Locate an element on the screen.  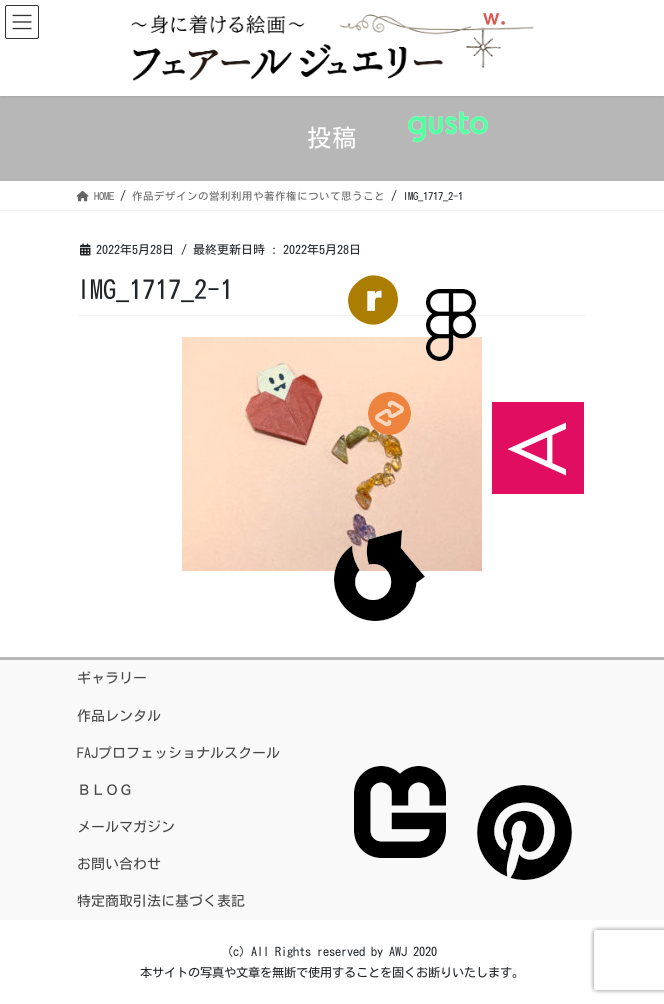
open Figma design file is located at coordinates (451, 325).